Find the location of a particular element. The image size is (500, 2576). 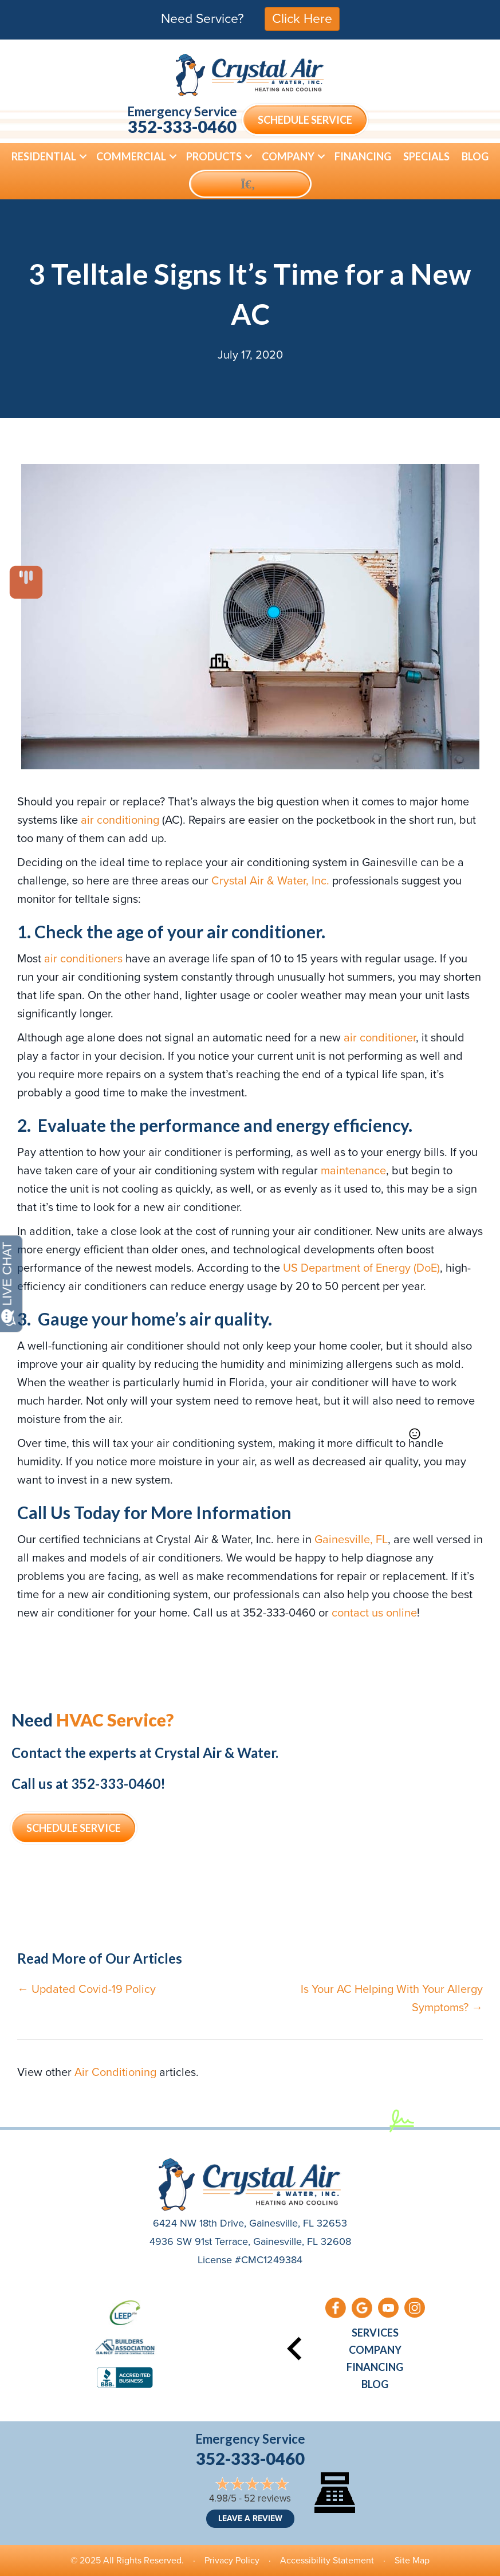

view leaderboard rankings is located at coordinates (219, 661).